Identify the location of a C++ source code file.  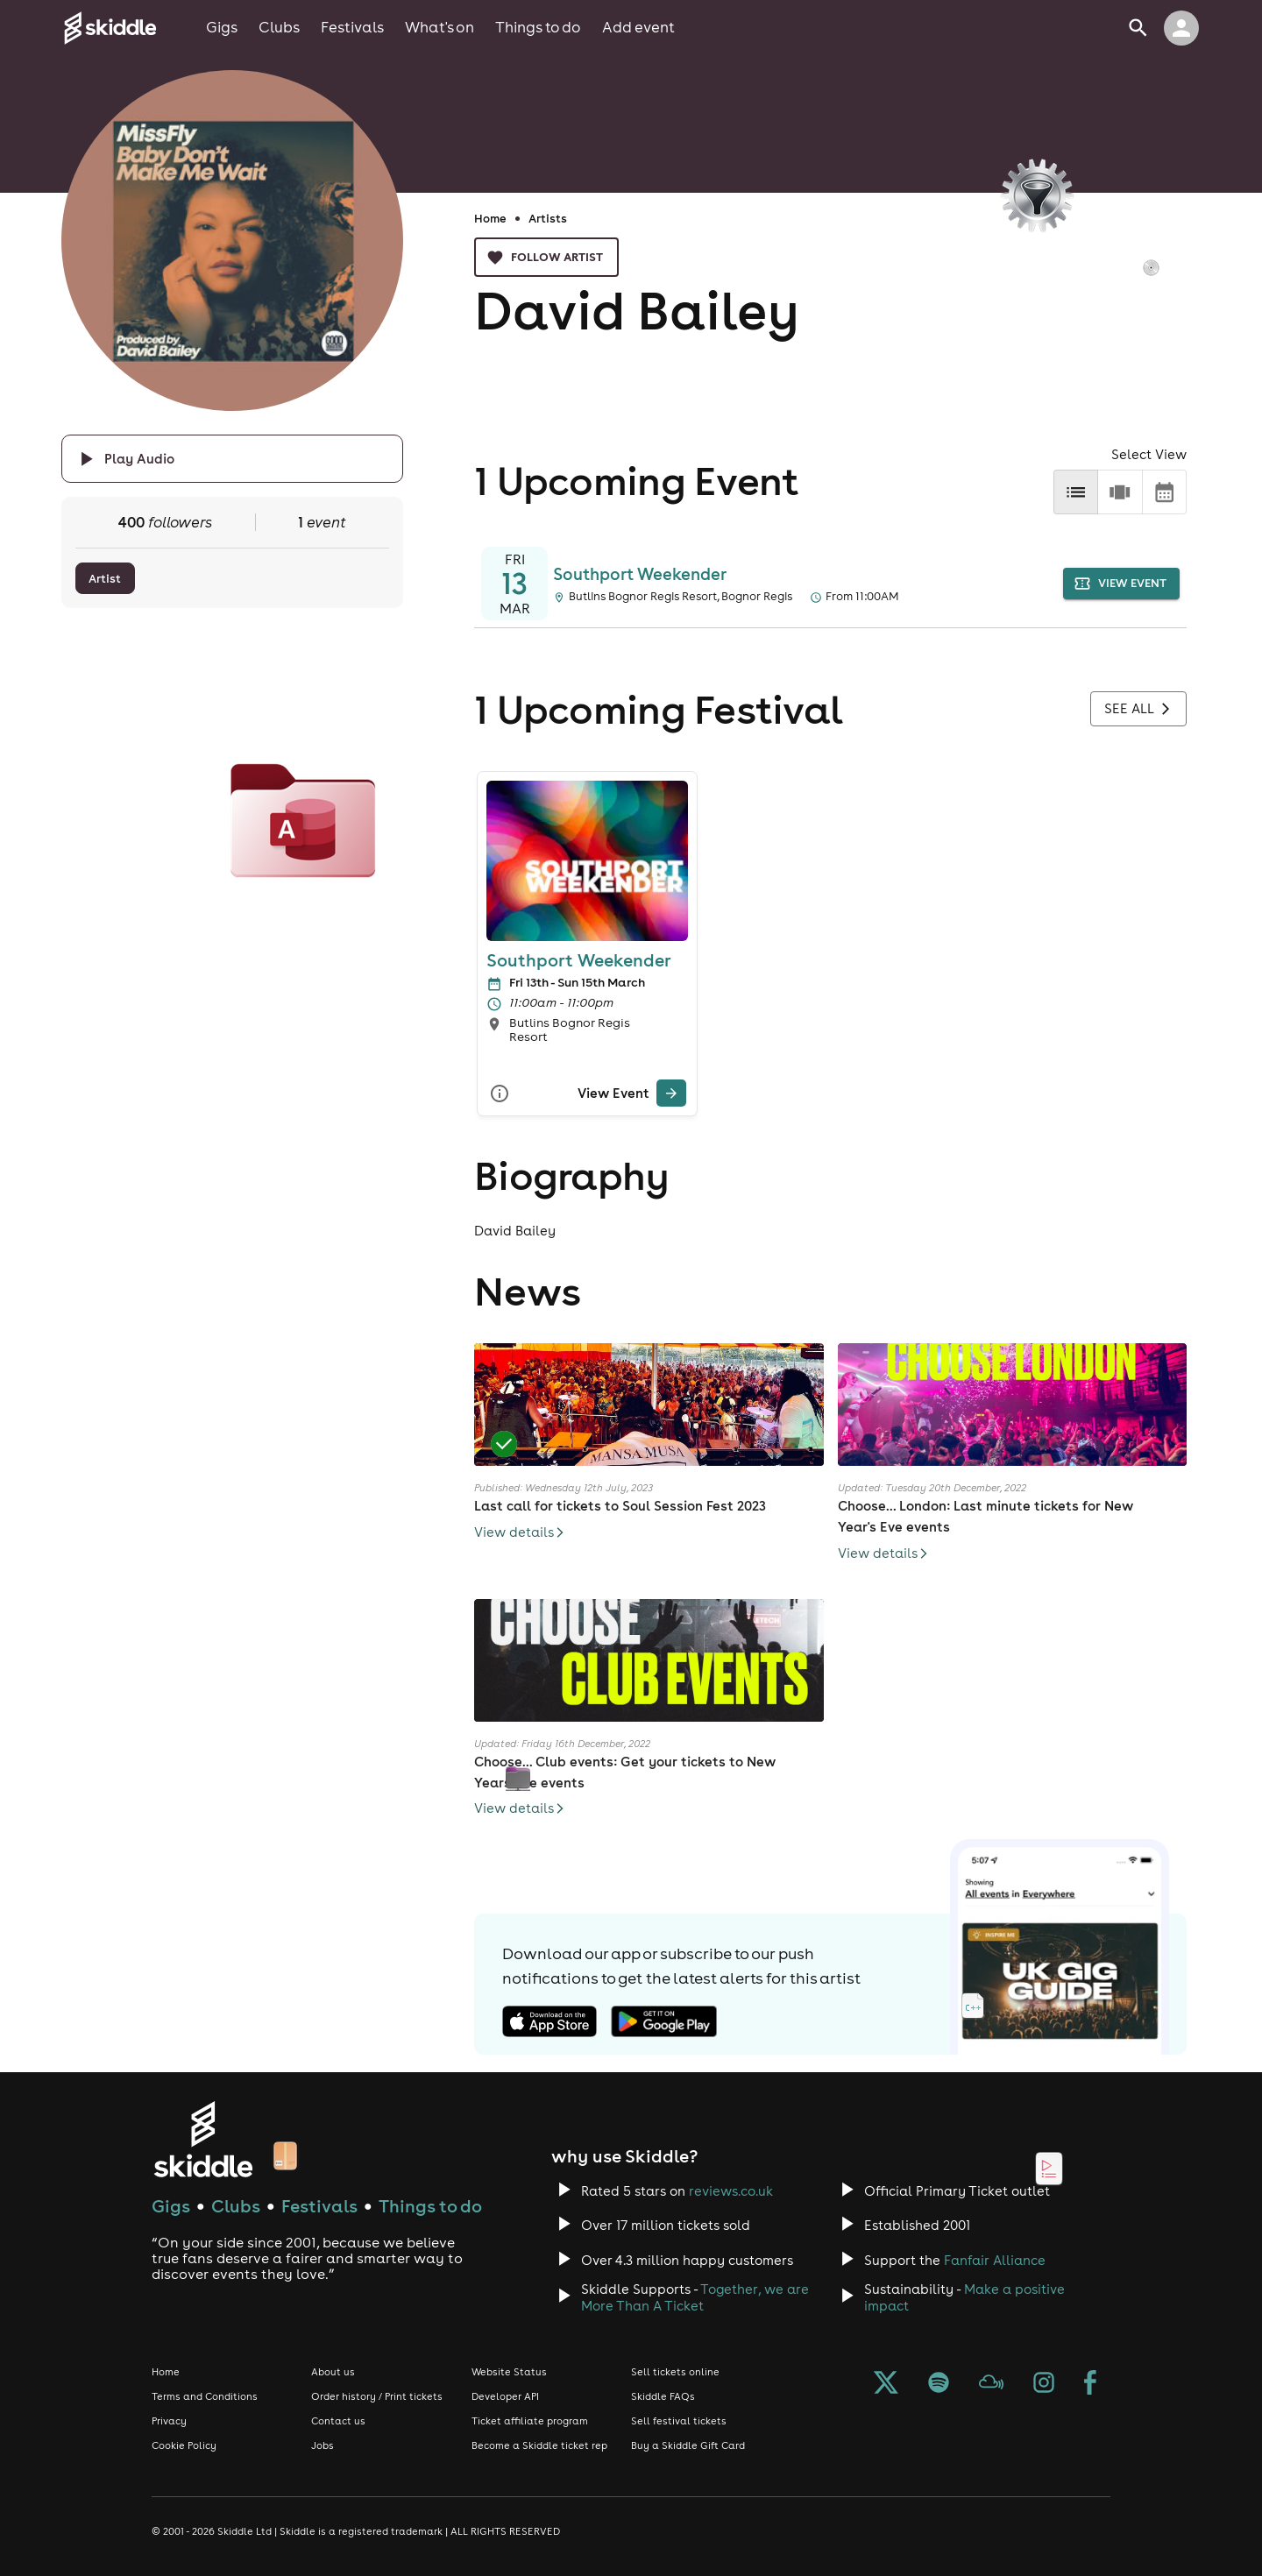
(973, 2006).